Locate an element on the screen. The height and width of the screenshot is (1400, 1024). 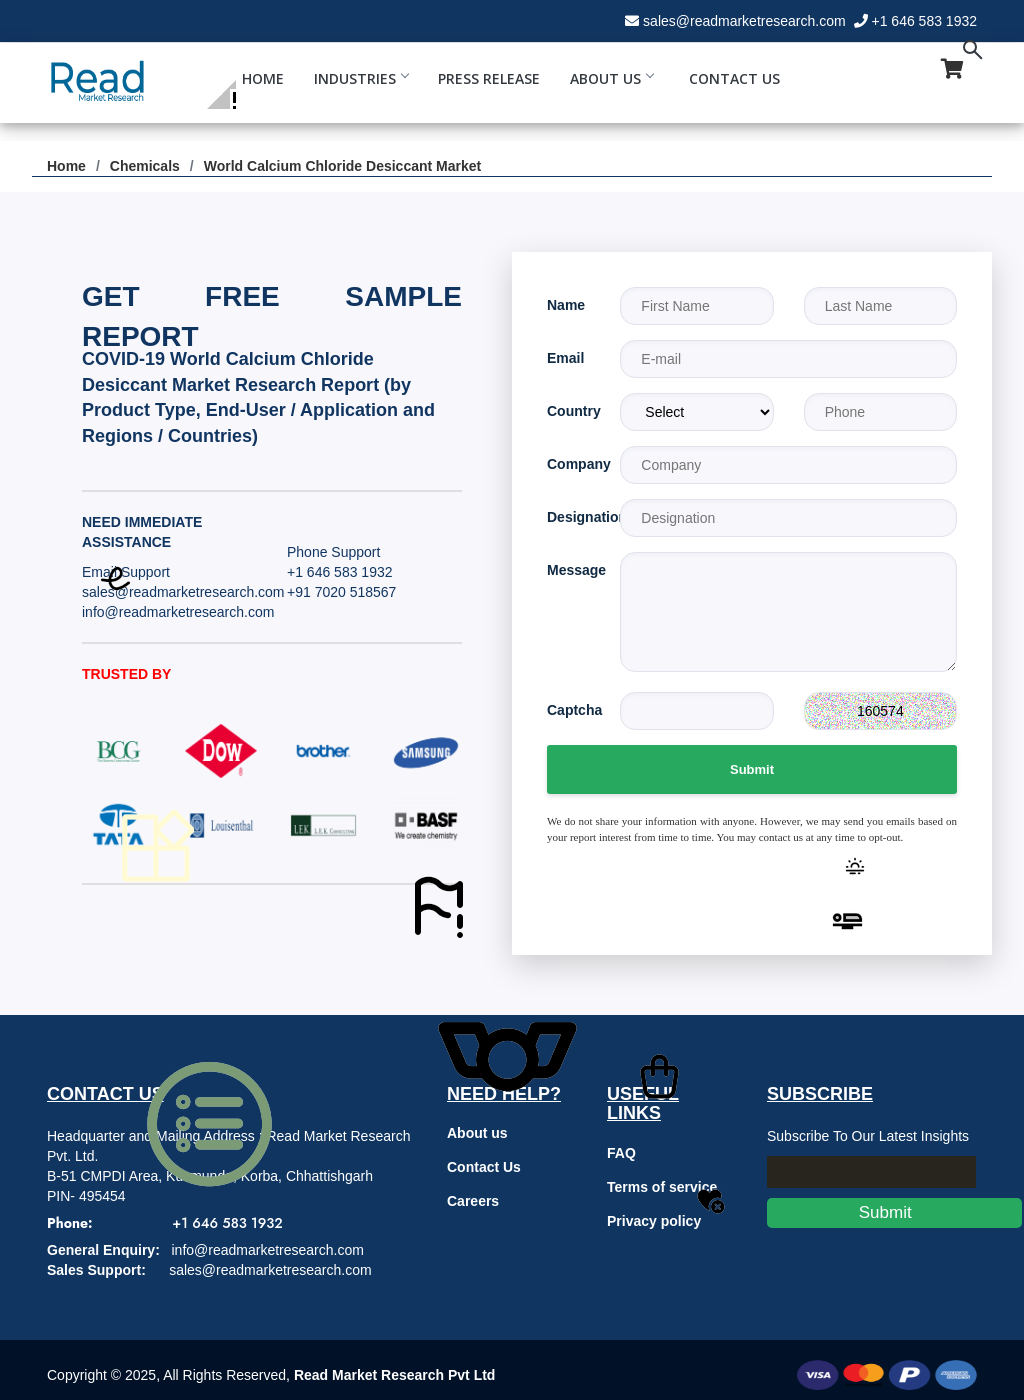
view list or menu options is located at coordinates (209, 1123).